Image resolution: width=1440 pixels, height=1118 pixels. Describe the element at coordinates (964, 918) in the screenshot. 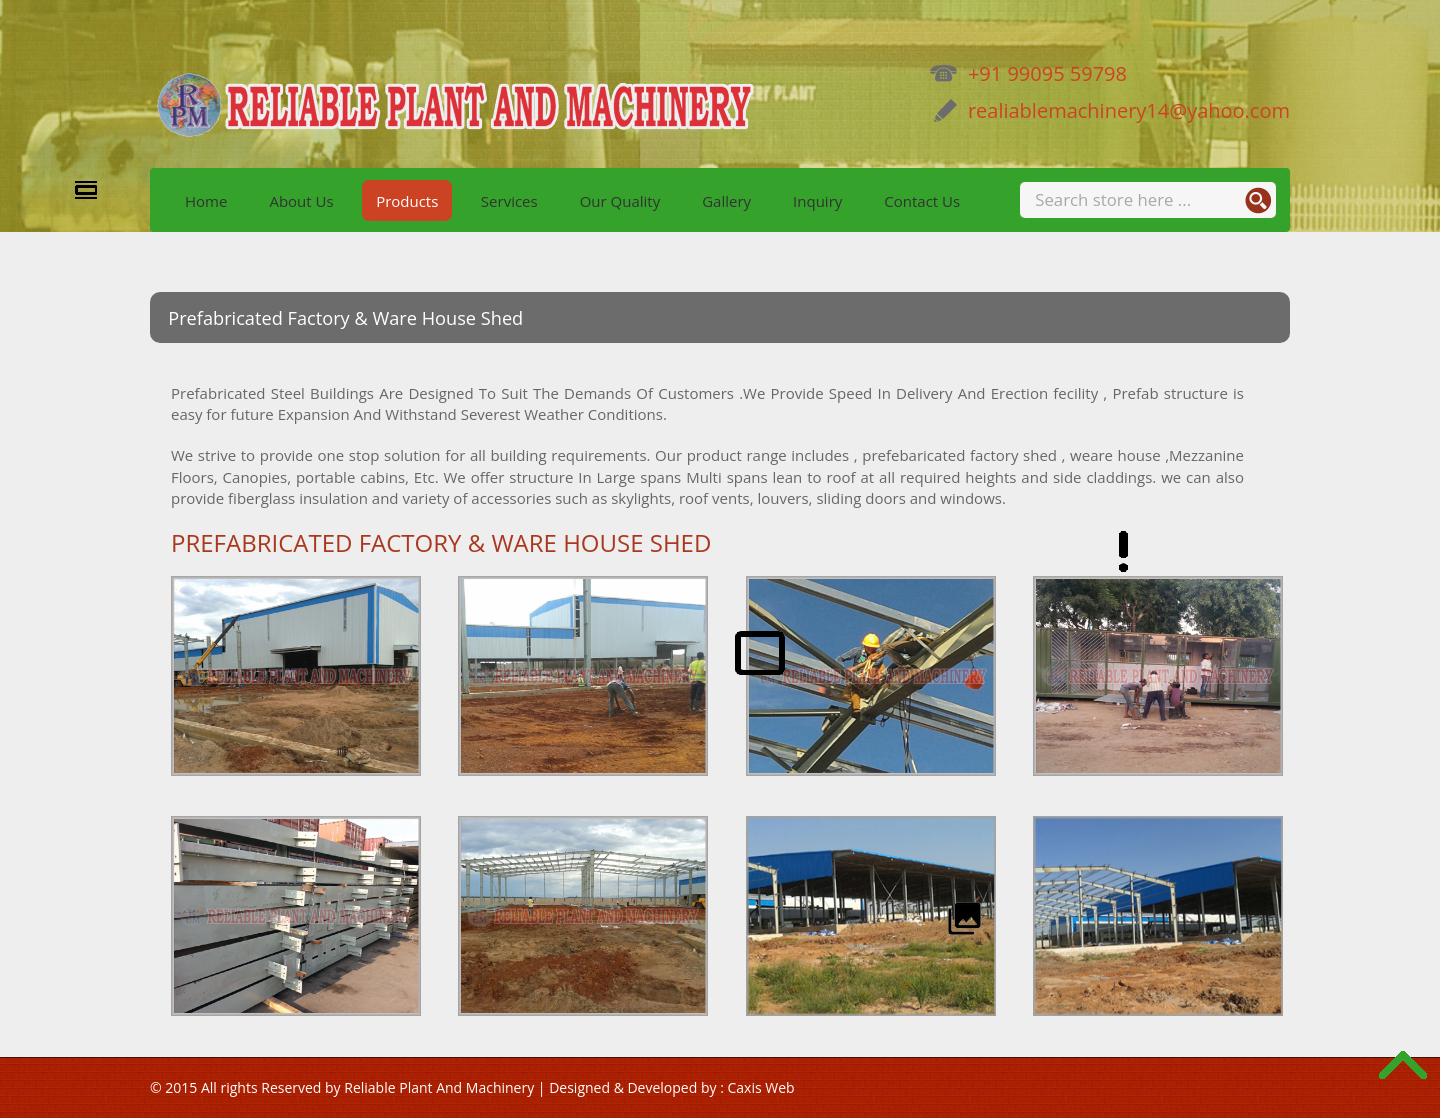

I see `access your photo library` at that location.